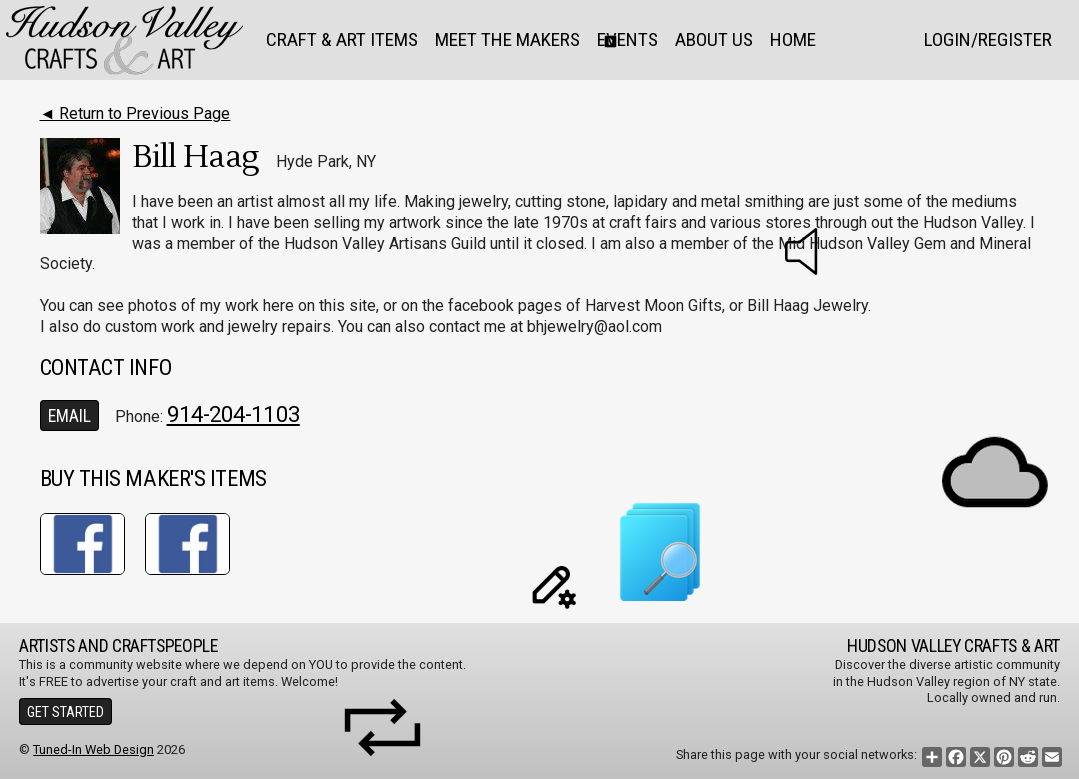  What do you see at coordinates (382, 727) in the screenshot?
I see `enable repeat mode for media playback` at bounding box center [382, 727].